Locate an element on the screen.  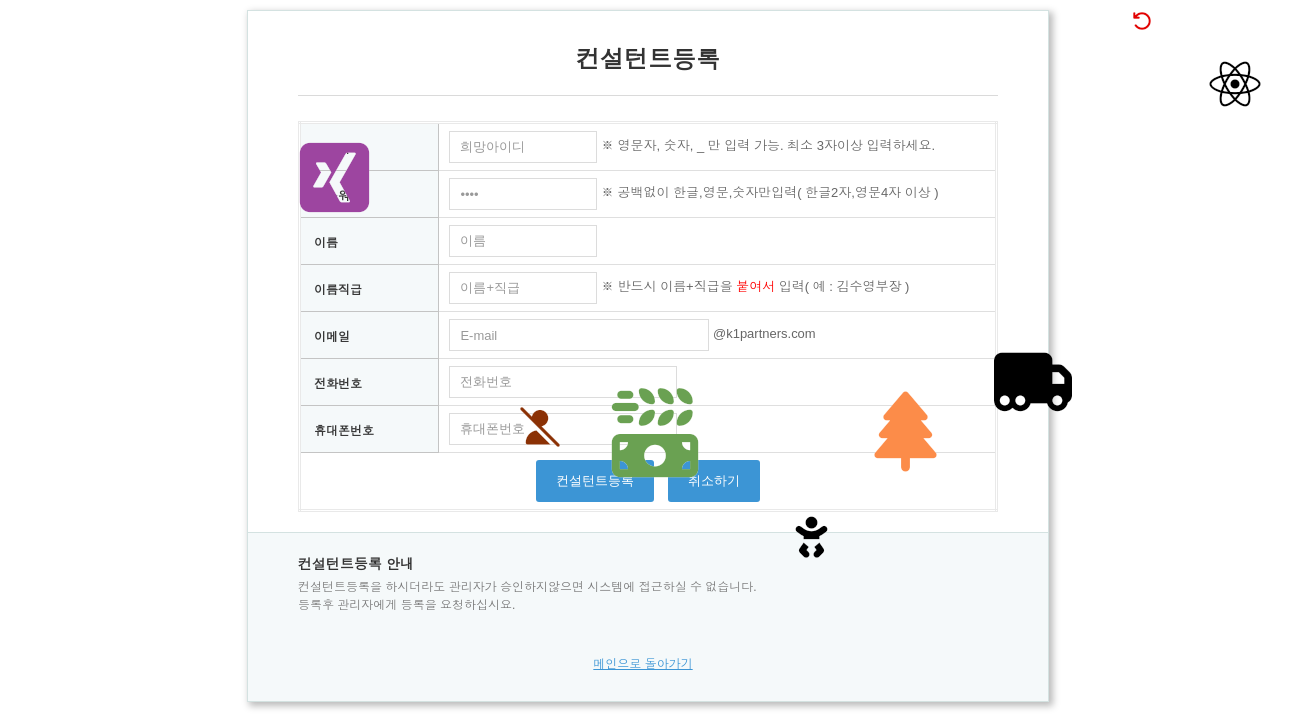
react javascript library logo is located at coordinates (1235, 84).